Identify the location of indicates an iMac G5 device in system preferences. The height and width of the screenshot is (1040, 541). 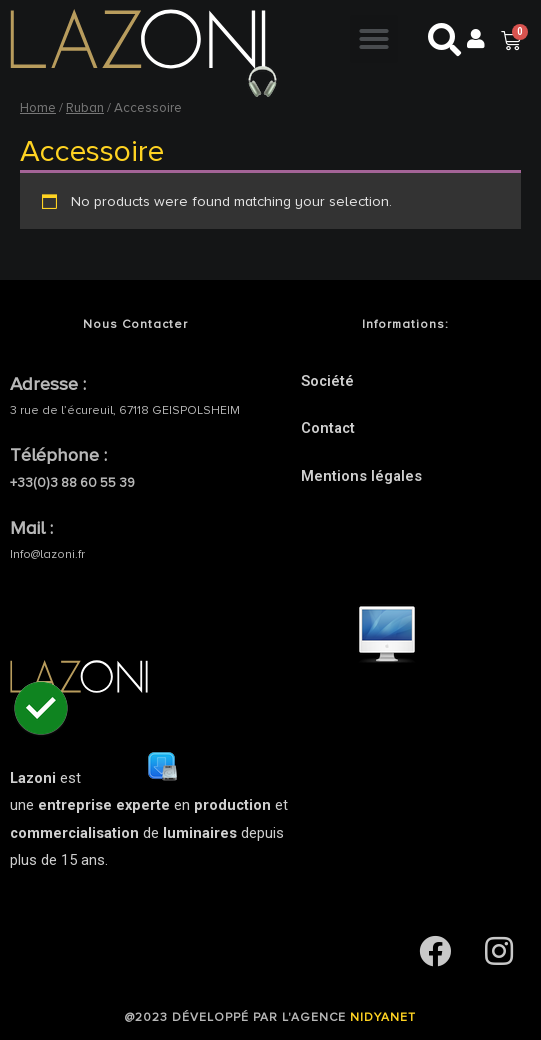
(387, 631).